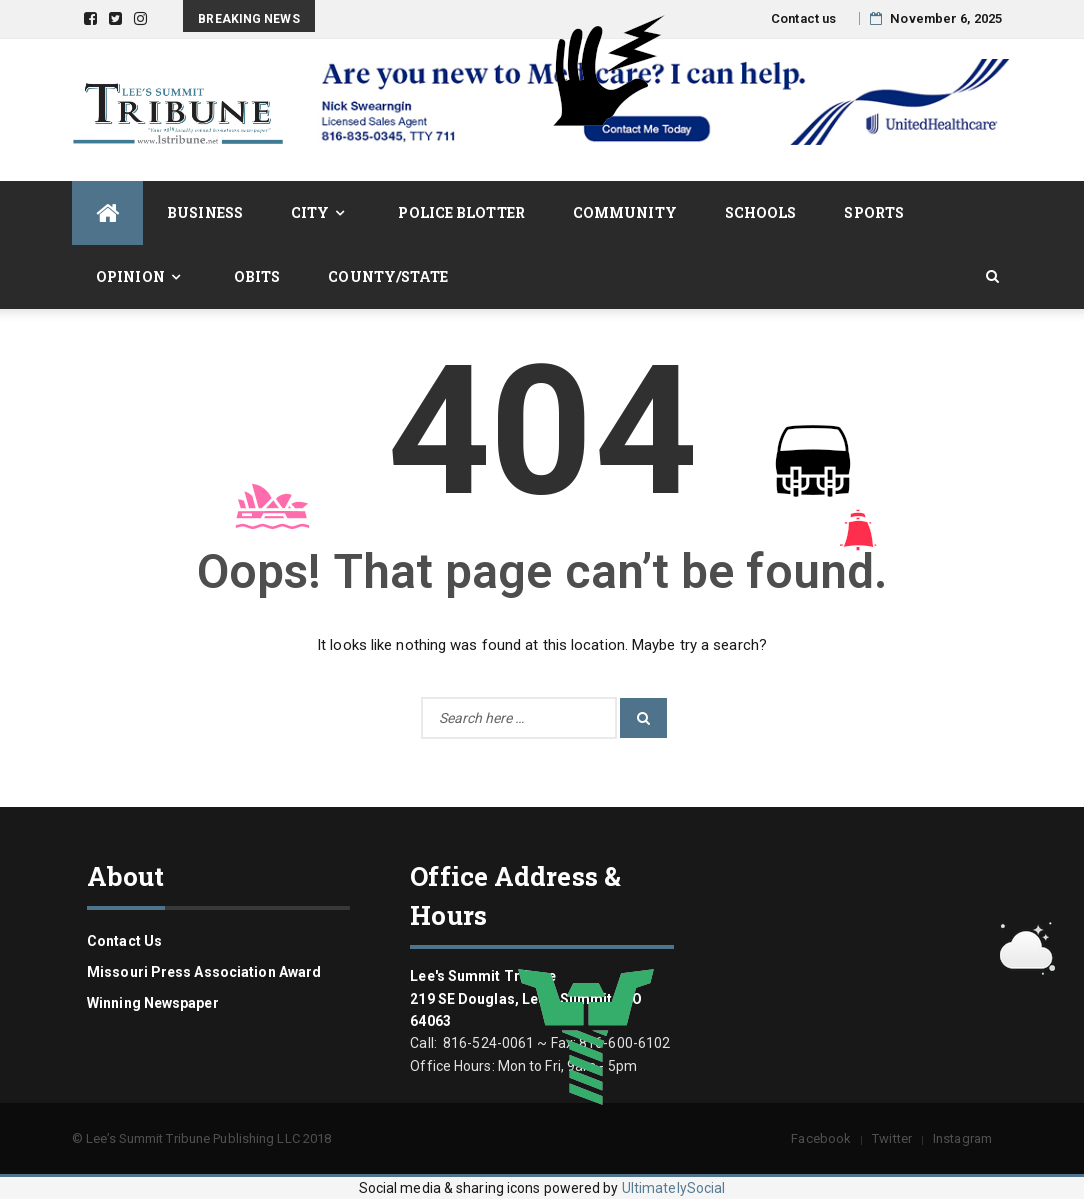 The width and height of the screenshot is (1084, 1199). What do you see at coordinates (586, 1037) in the screenshot?
I see `ancient or antique hardware item in inventory` at bounding box center [586, 1037].